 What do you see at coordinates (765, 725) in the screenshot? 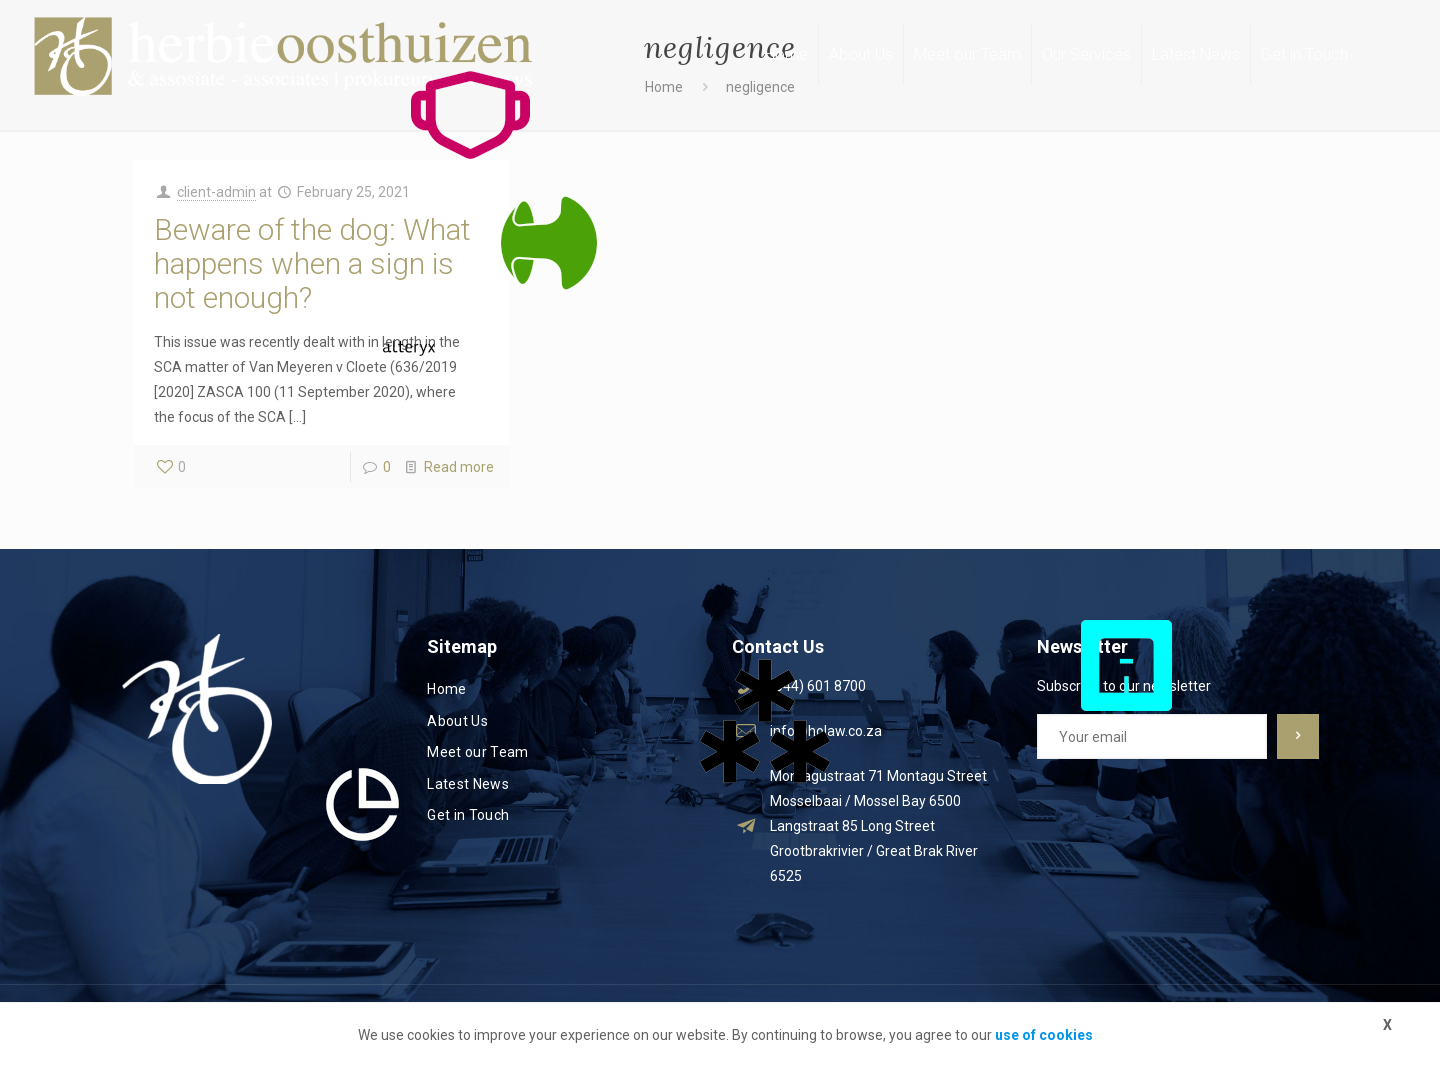
I see `connect to the fediverse network` at bounding box center [765, 725].